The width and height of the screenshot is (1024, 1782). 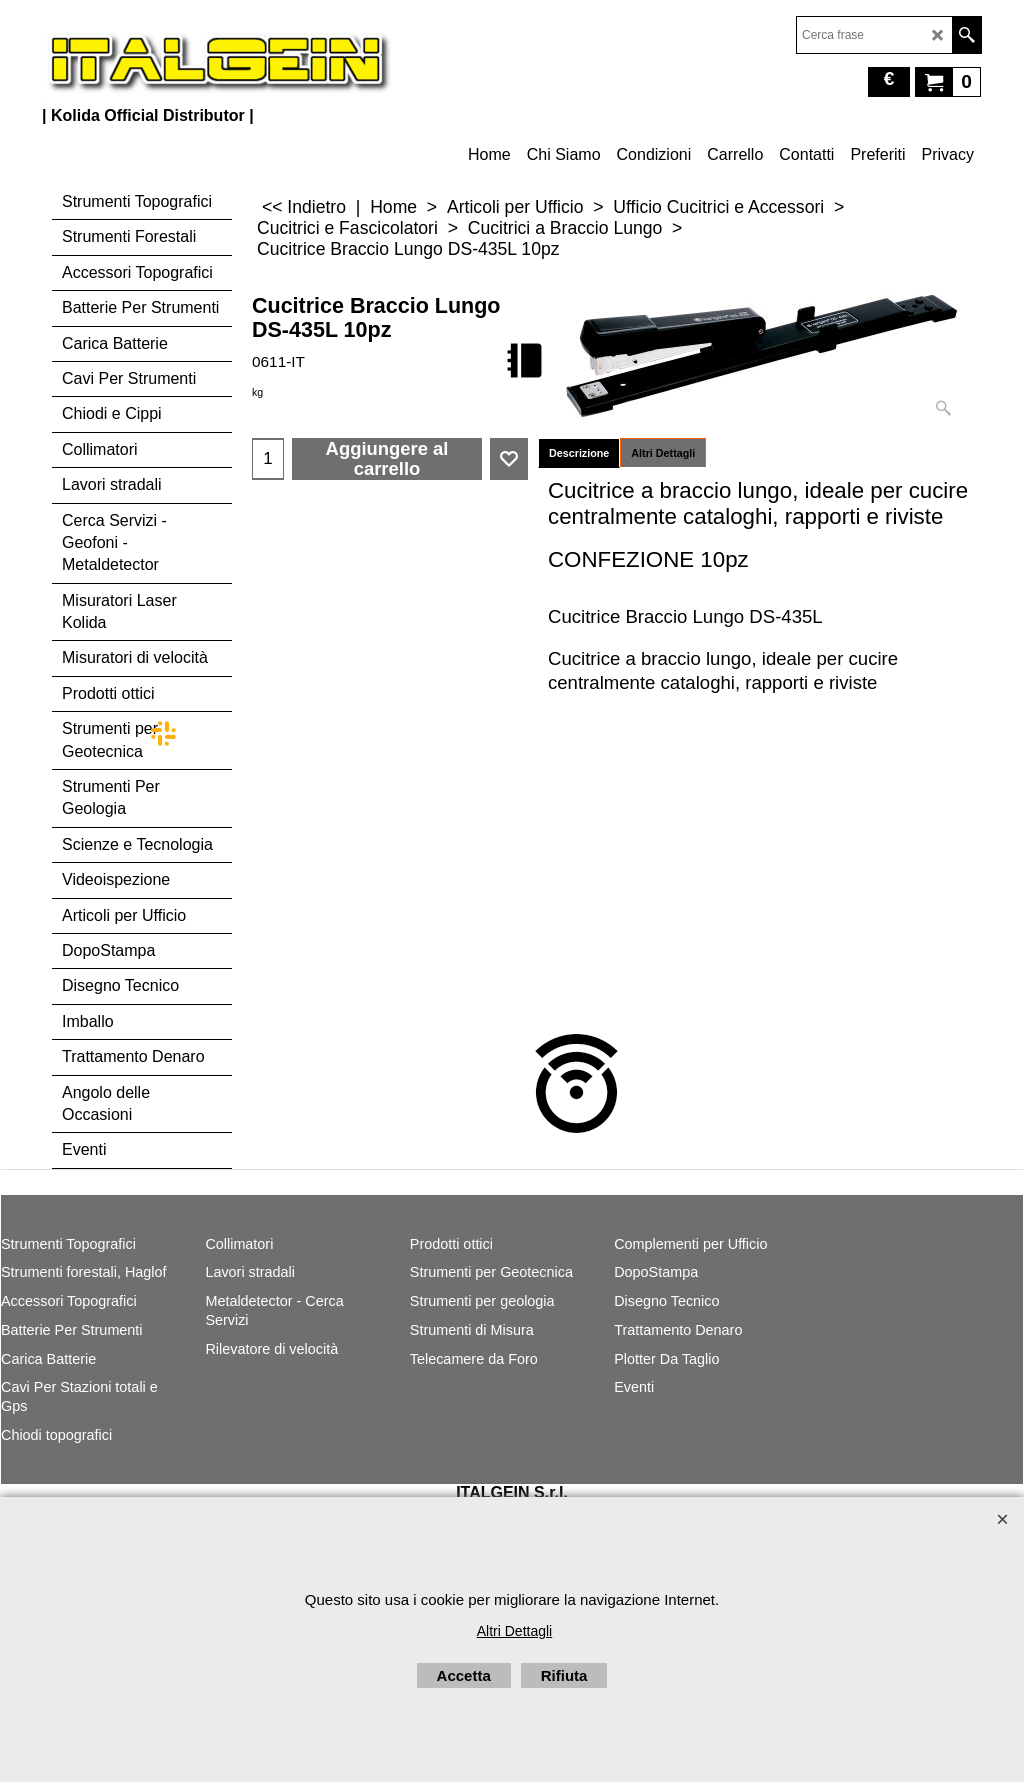 I want to click on OpenWrt router firmware logo, so click(x=576, y=1083).